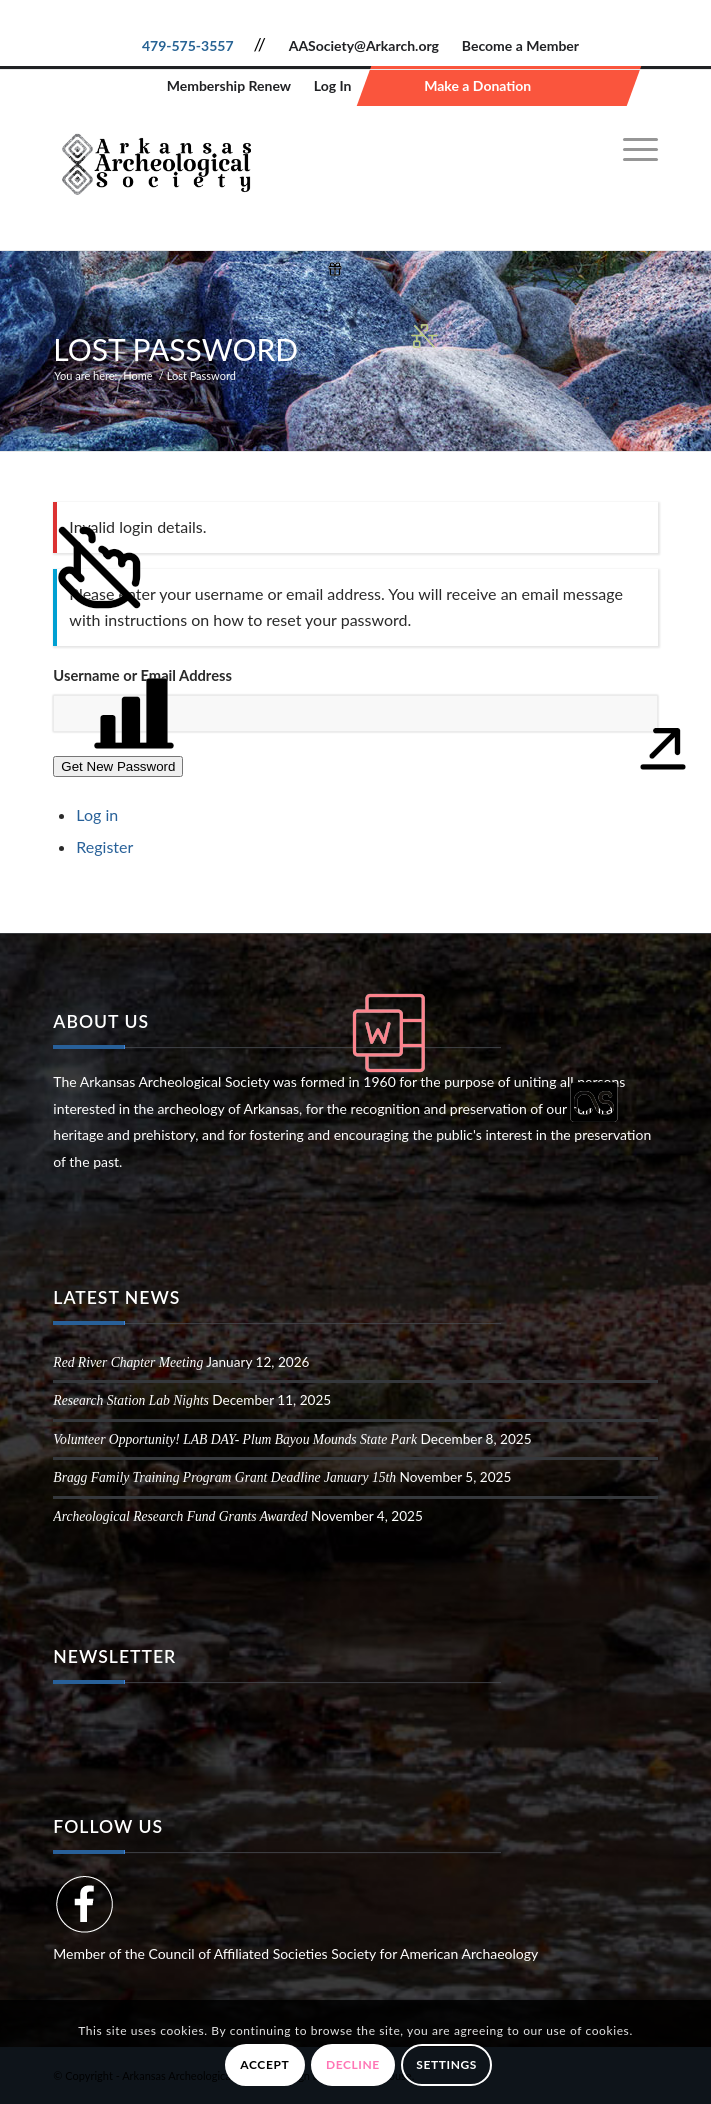  What do you see at coordinates (99, 567) in the screenshot?
I see `disable touch or pointer input` at bounding box center [99, 567].